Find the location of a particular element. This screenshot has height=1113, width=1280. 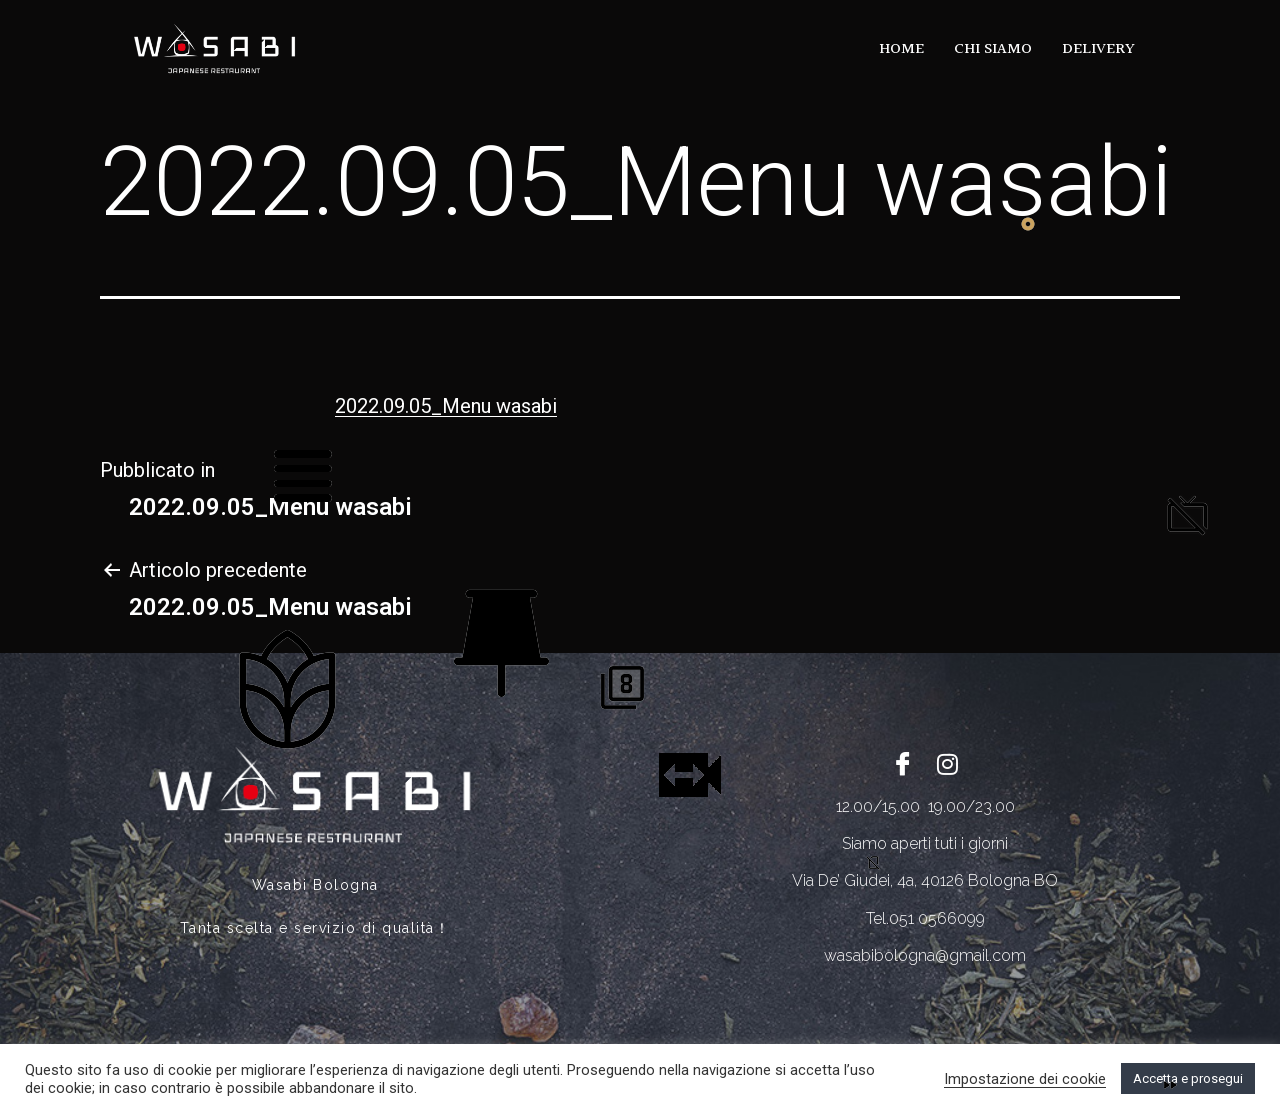

skip forward in media playback is located at coordinates (1170, 1085).